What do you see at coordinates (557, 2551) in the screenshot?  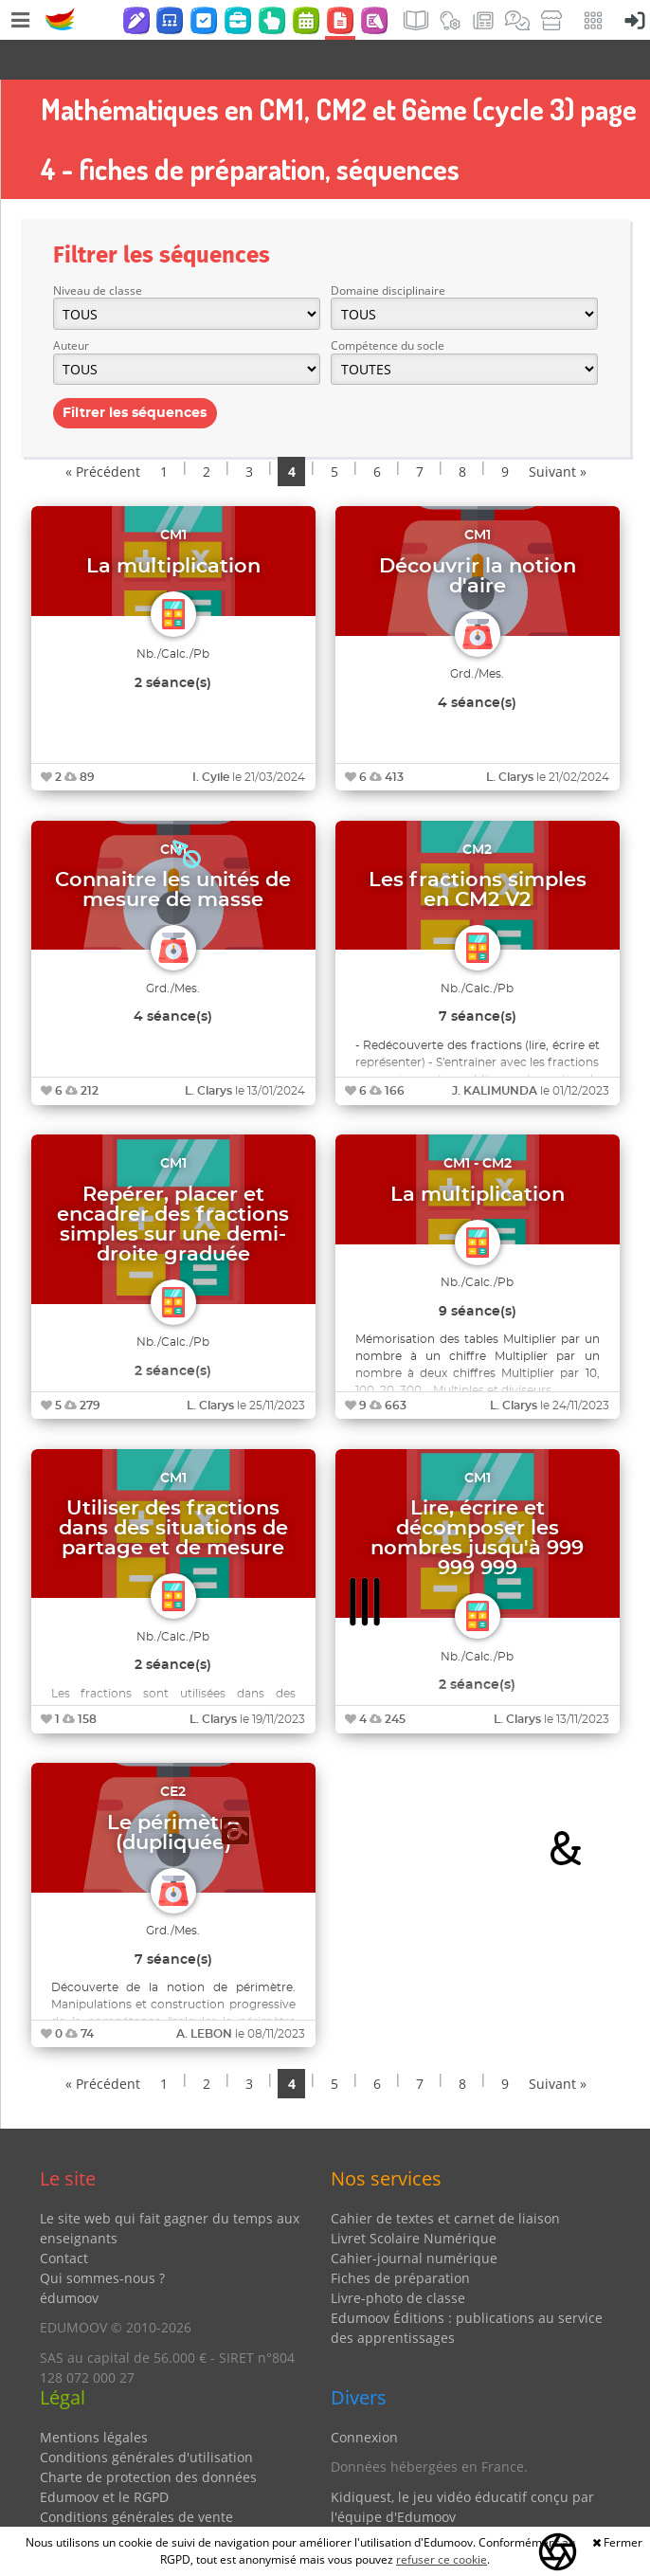 I see `adjust camera aperture settings` at bounding box center [557, 2551].